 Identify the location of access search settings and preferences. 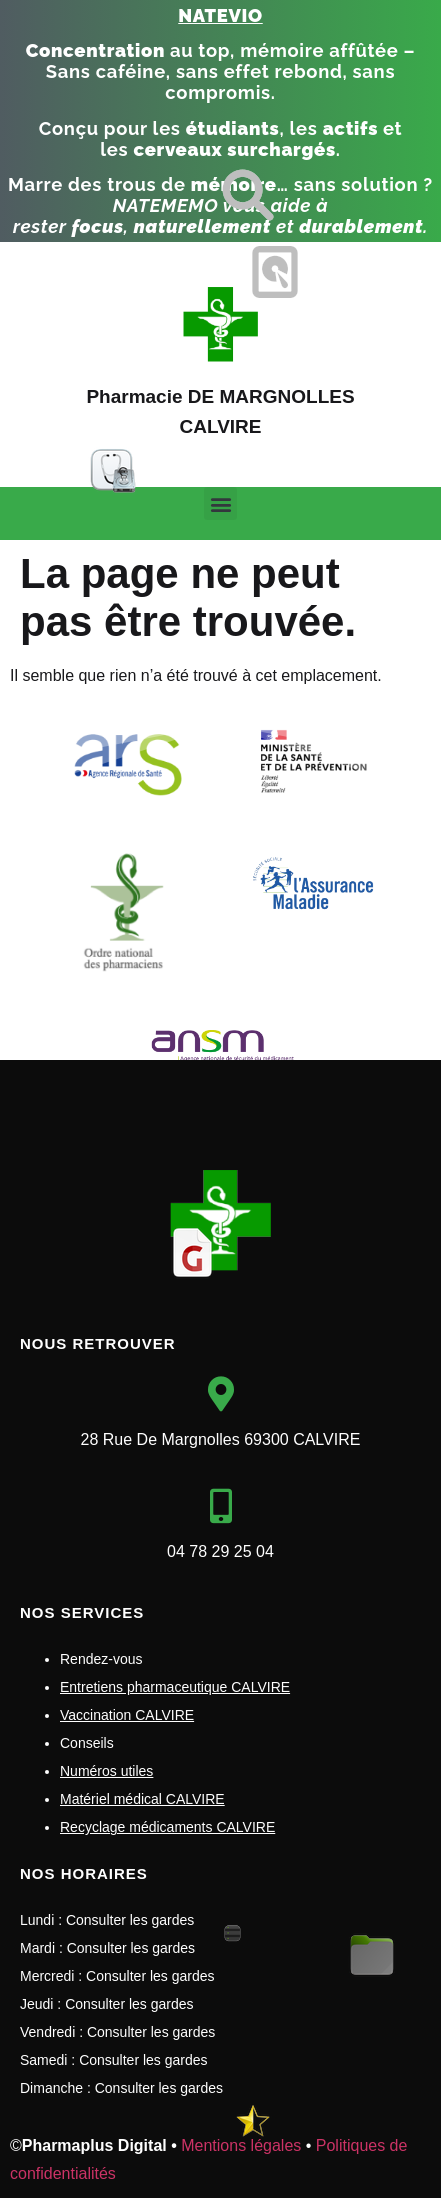
(248, 195).